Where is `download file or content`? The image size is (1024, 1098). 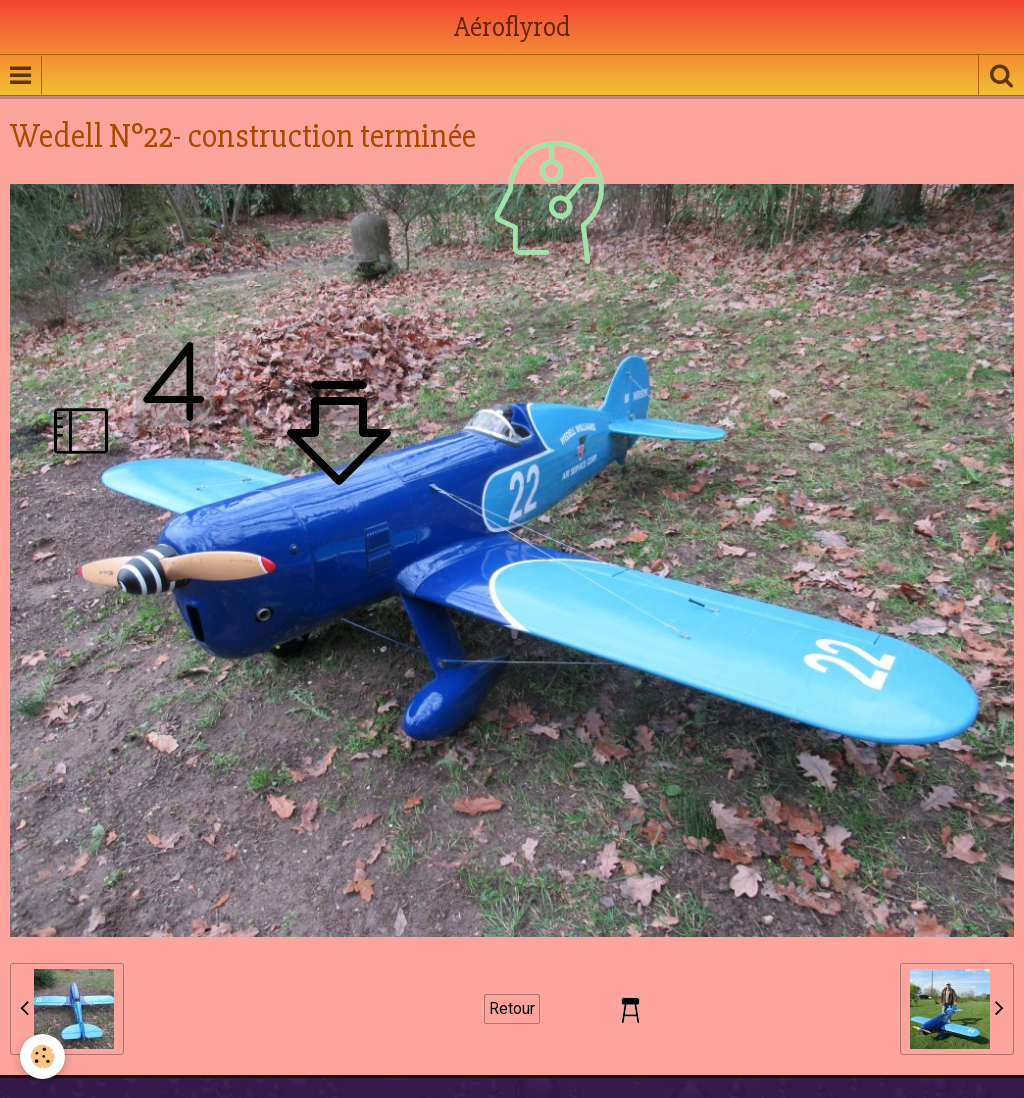
download file or content is located at coordinates (339, 429).